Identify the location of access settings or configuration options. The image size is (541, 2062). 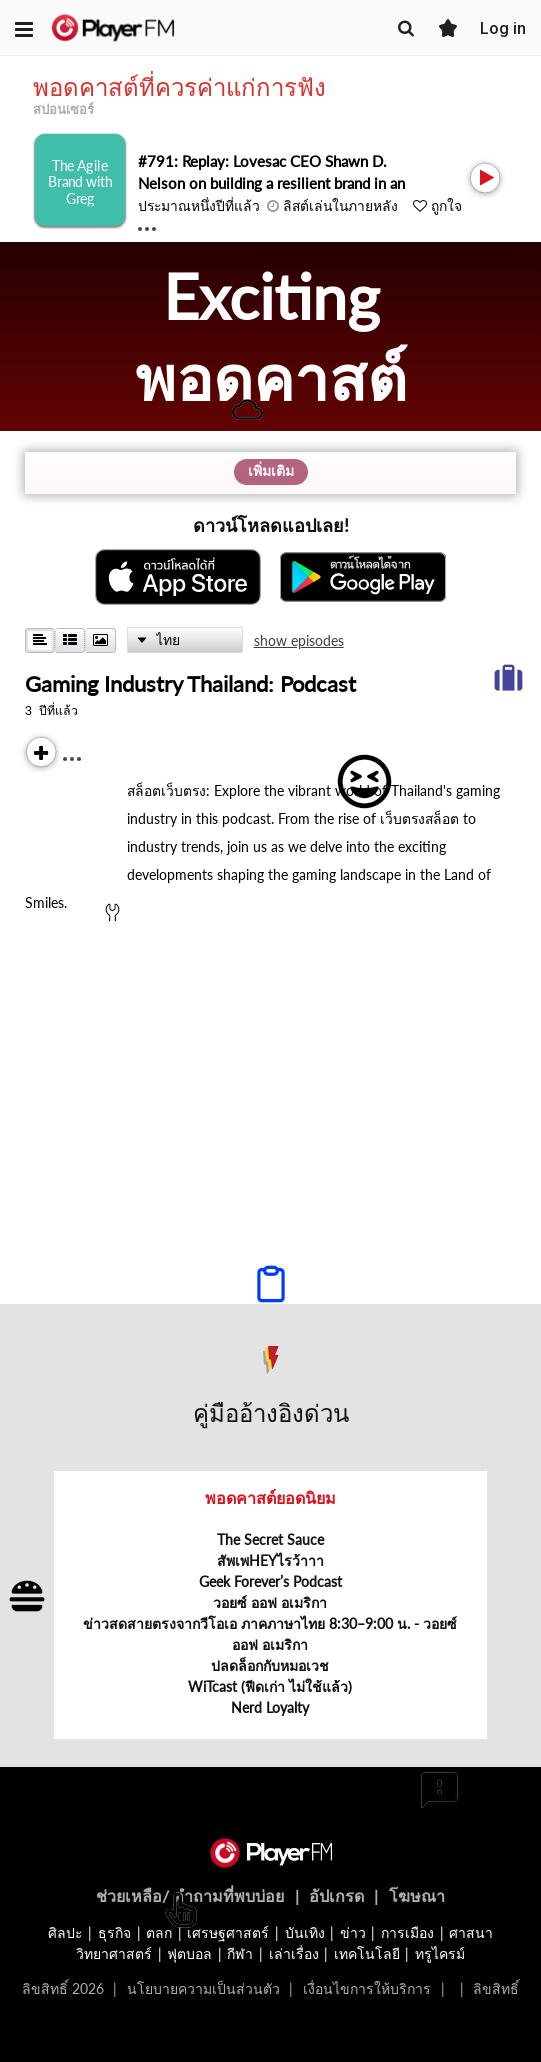
(112, 912).